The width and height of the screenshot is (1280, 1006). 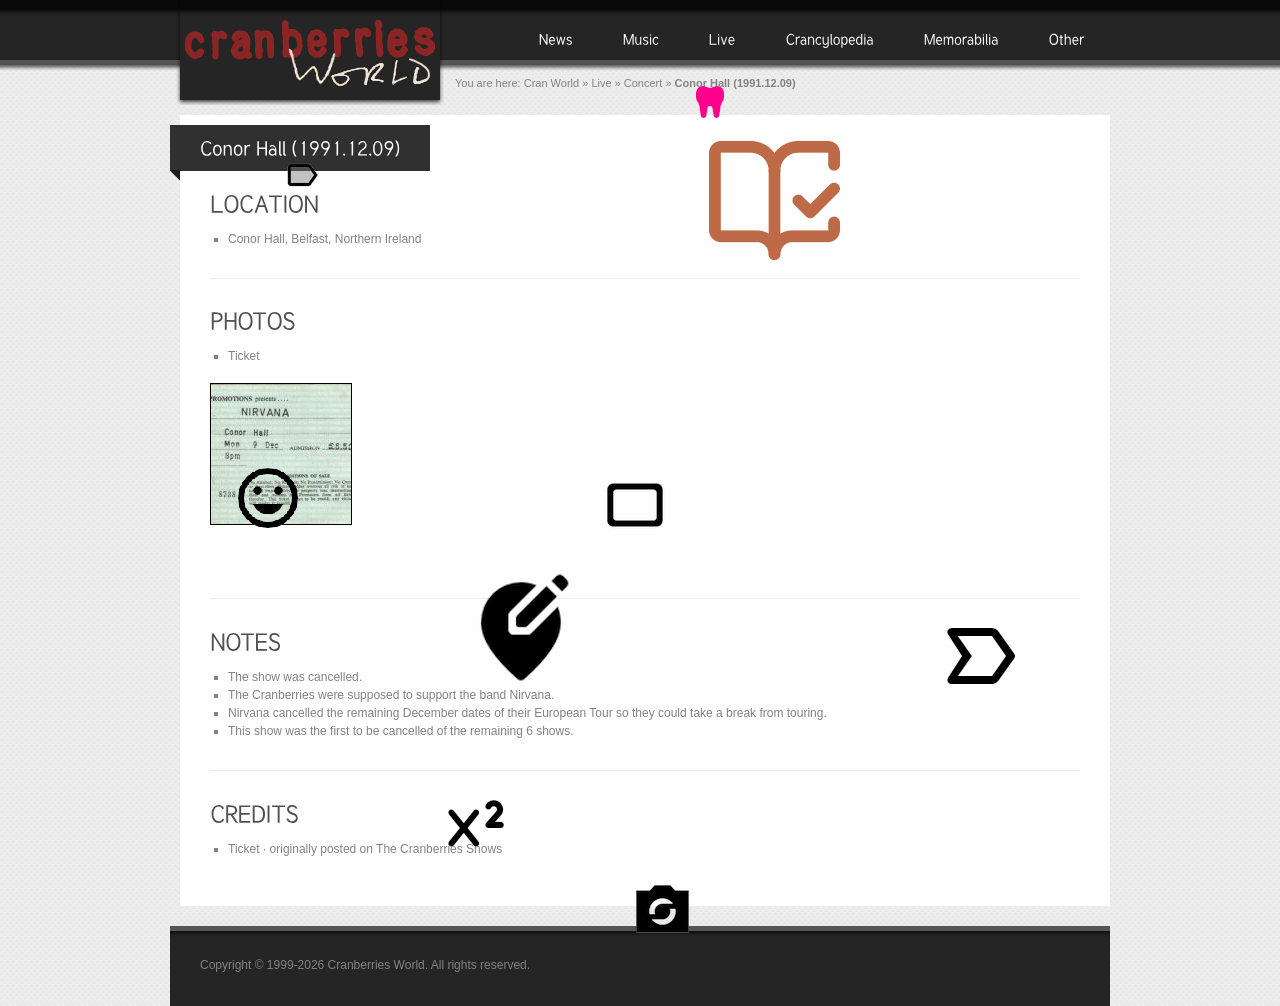 I want to click on tag people in a photo, so click(x=268, y=498).